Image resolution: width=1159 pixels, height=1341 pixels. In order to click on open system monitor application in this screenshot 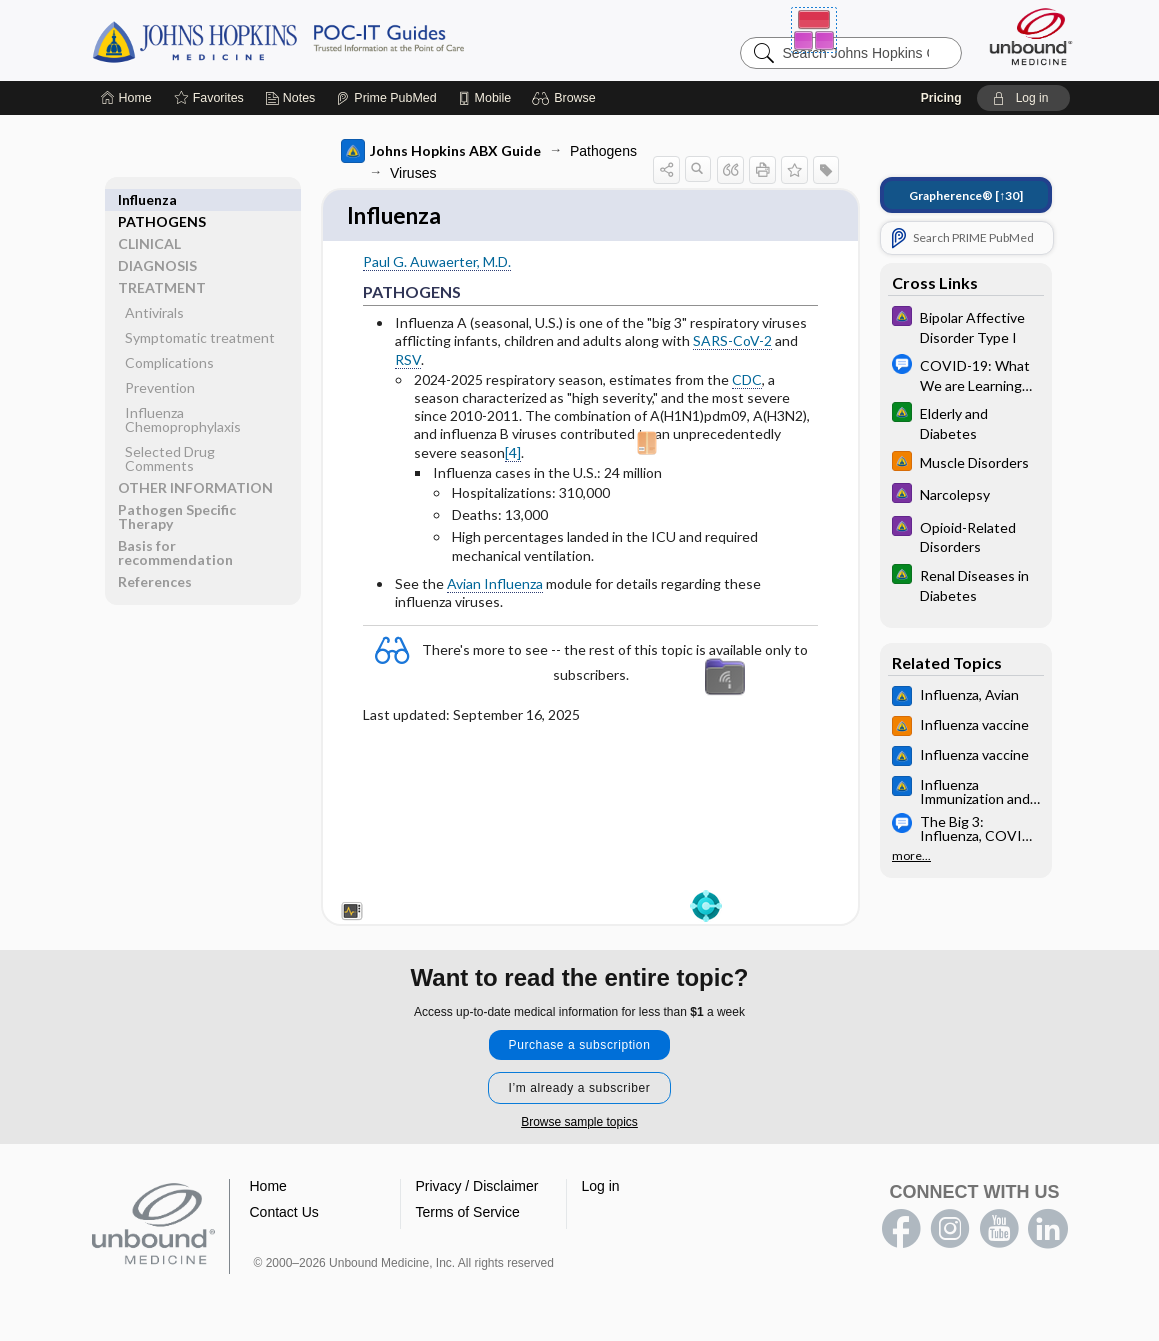, I will do `click(352, 911)`.